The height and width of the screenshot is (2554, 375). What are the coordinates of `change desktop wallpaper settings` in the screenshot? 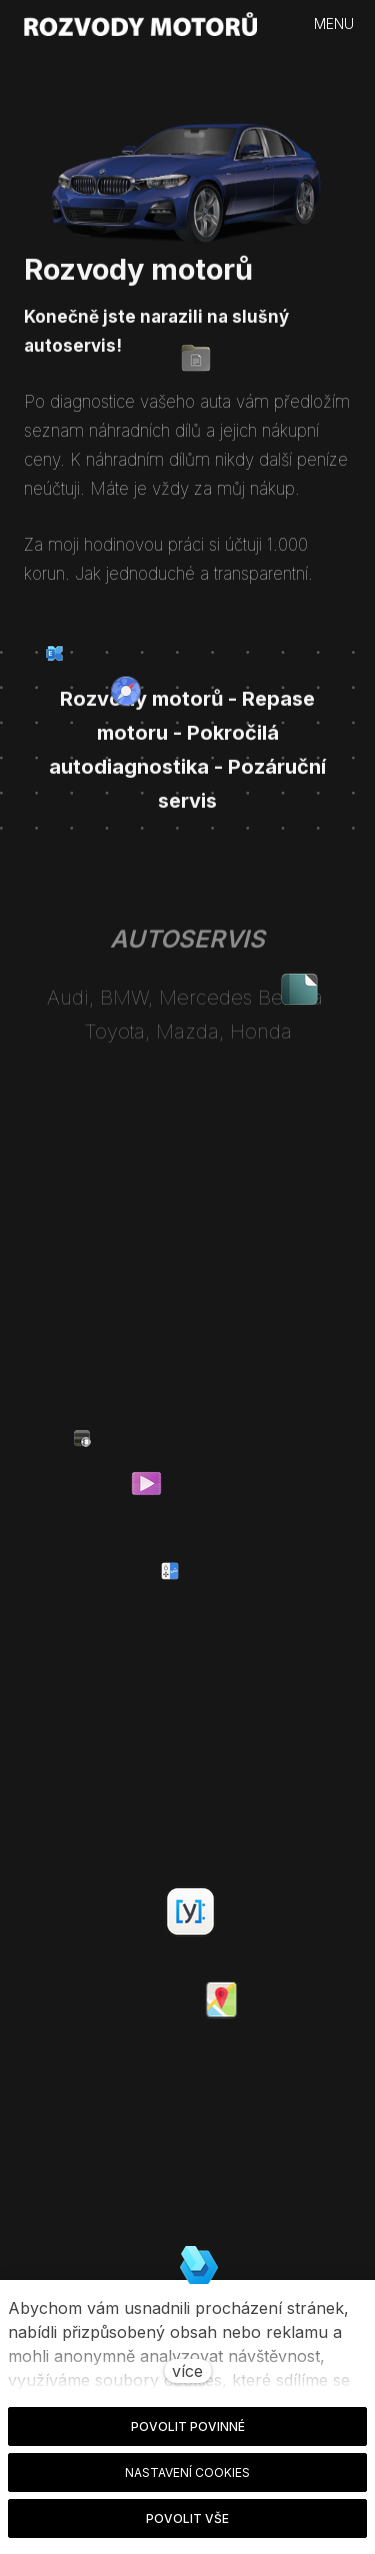 It's located at (299, 988).